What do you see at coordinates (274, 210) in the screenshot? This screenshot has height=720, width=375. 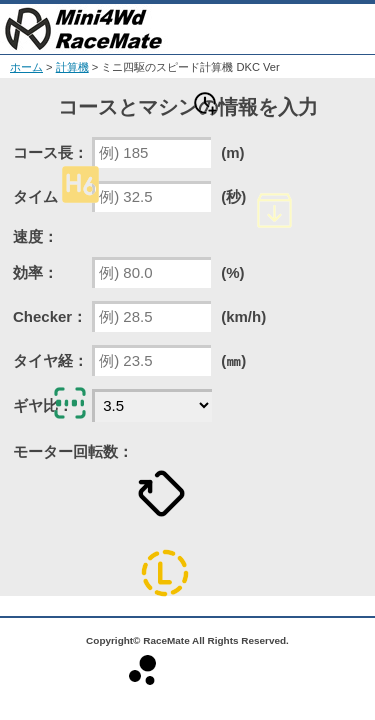 I see `download to storage or archive` at bounding box center [274, 210].